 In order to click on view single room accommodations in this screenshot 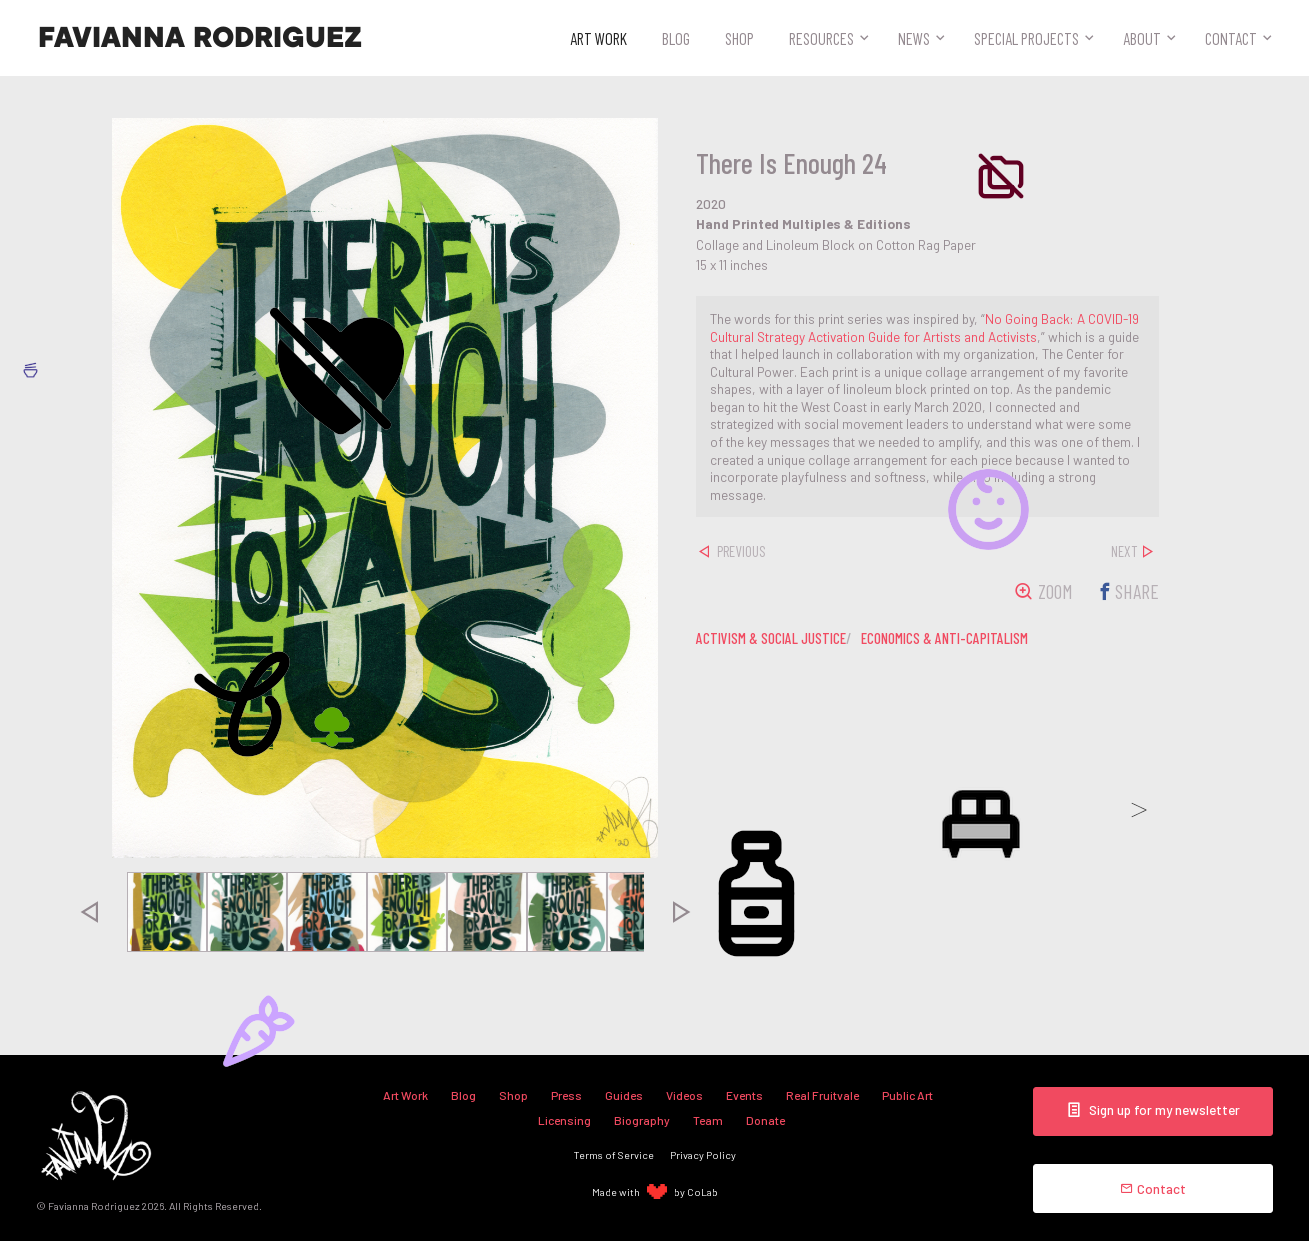, I will do `click(981, 824)`.